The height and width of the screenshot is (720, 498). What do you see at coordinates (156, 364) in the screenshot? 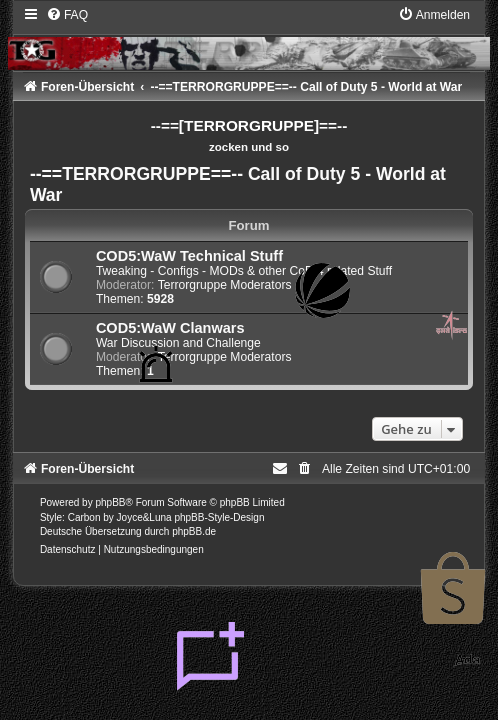
I see `indicates a system warning or alert` at bounding box center [156, 364].